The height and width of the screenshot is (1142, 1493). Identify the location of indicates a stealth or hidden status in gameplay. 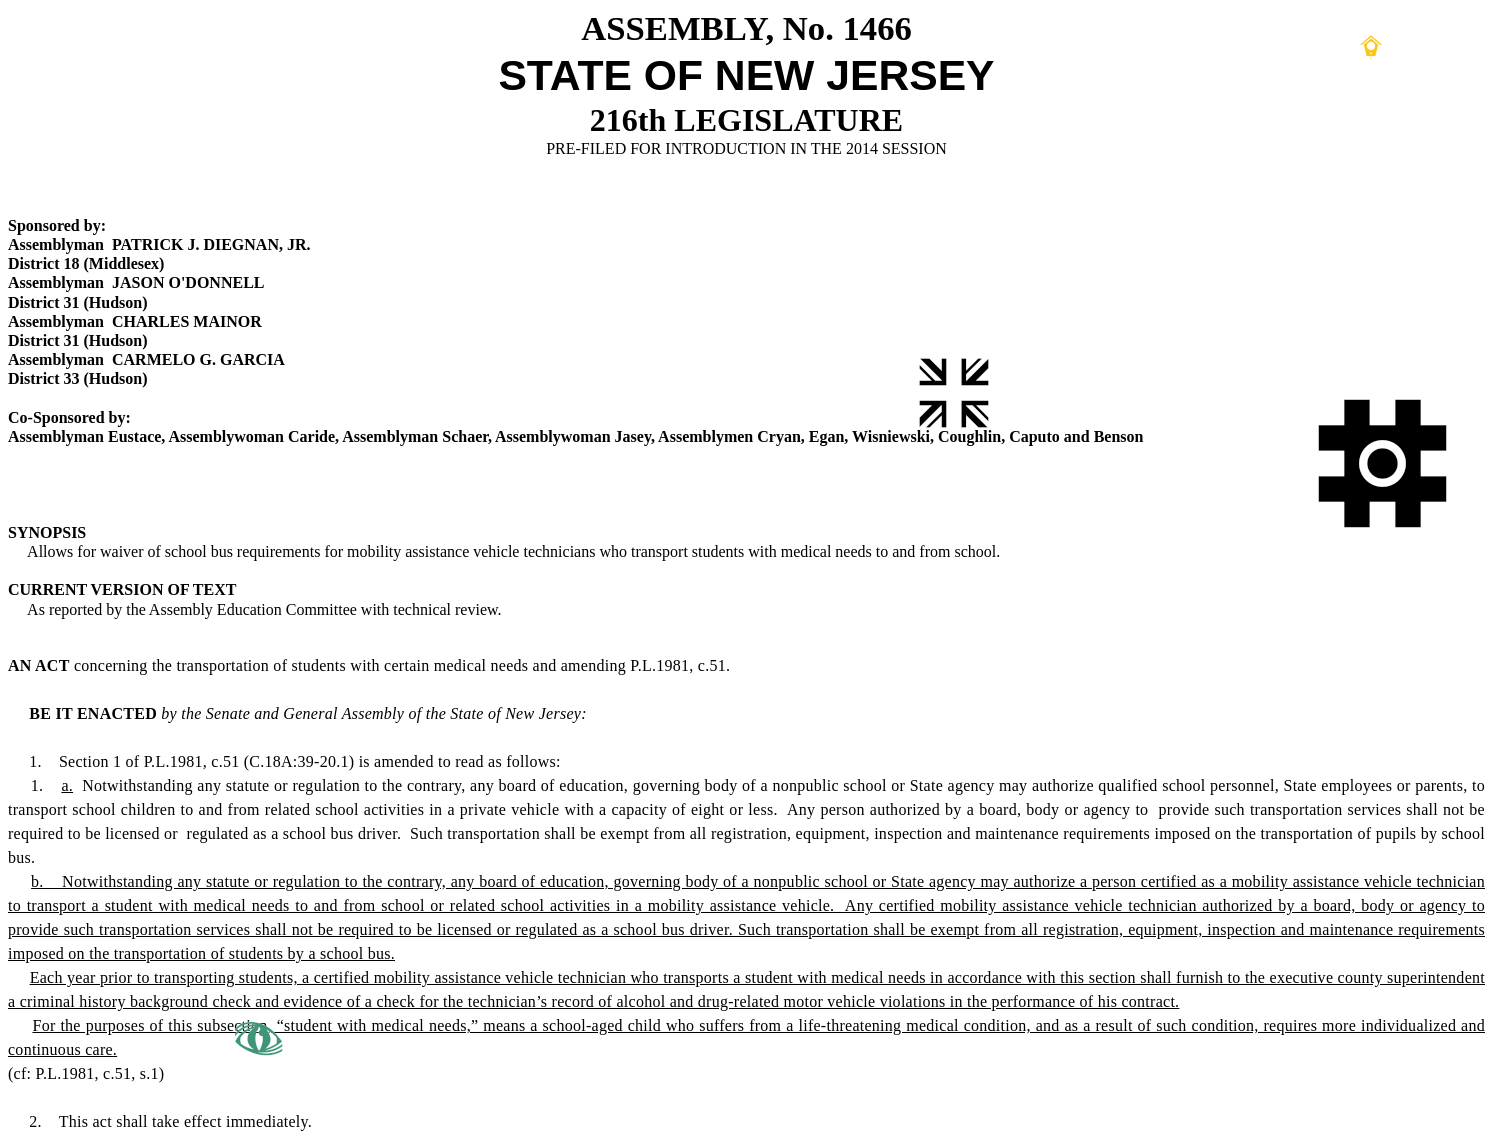
(258, 1038).